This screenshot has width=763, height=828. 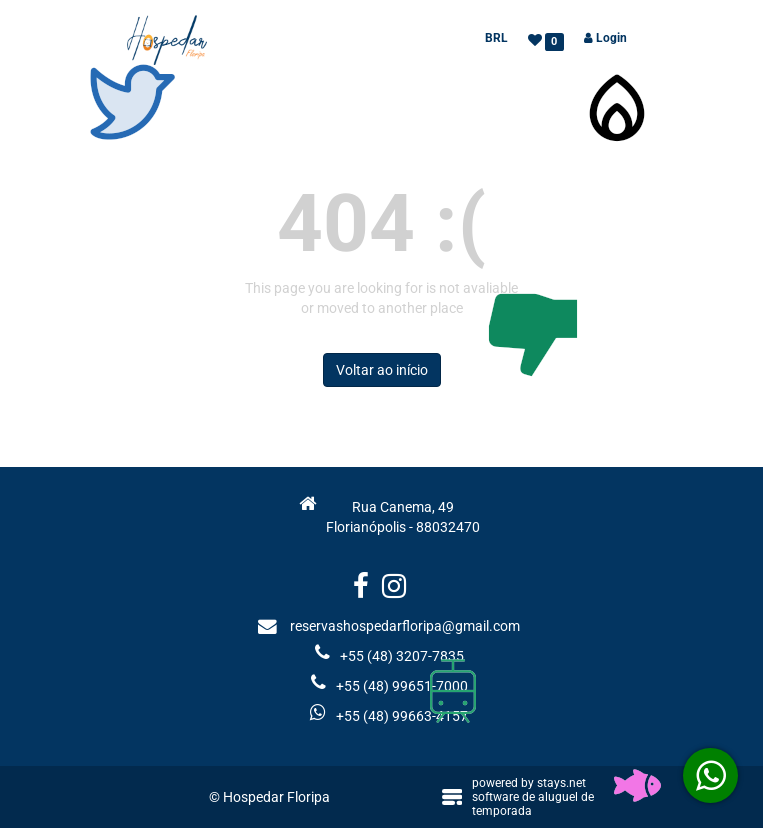 What do you see at coordinates (128, 99) in the screenshot?
I see `share to twitter` at bounding box center [128, 99].